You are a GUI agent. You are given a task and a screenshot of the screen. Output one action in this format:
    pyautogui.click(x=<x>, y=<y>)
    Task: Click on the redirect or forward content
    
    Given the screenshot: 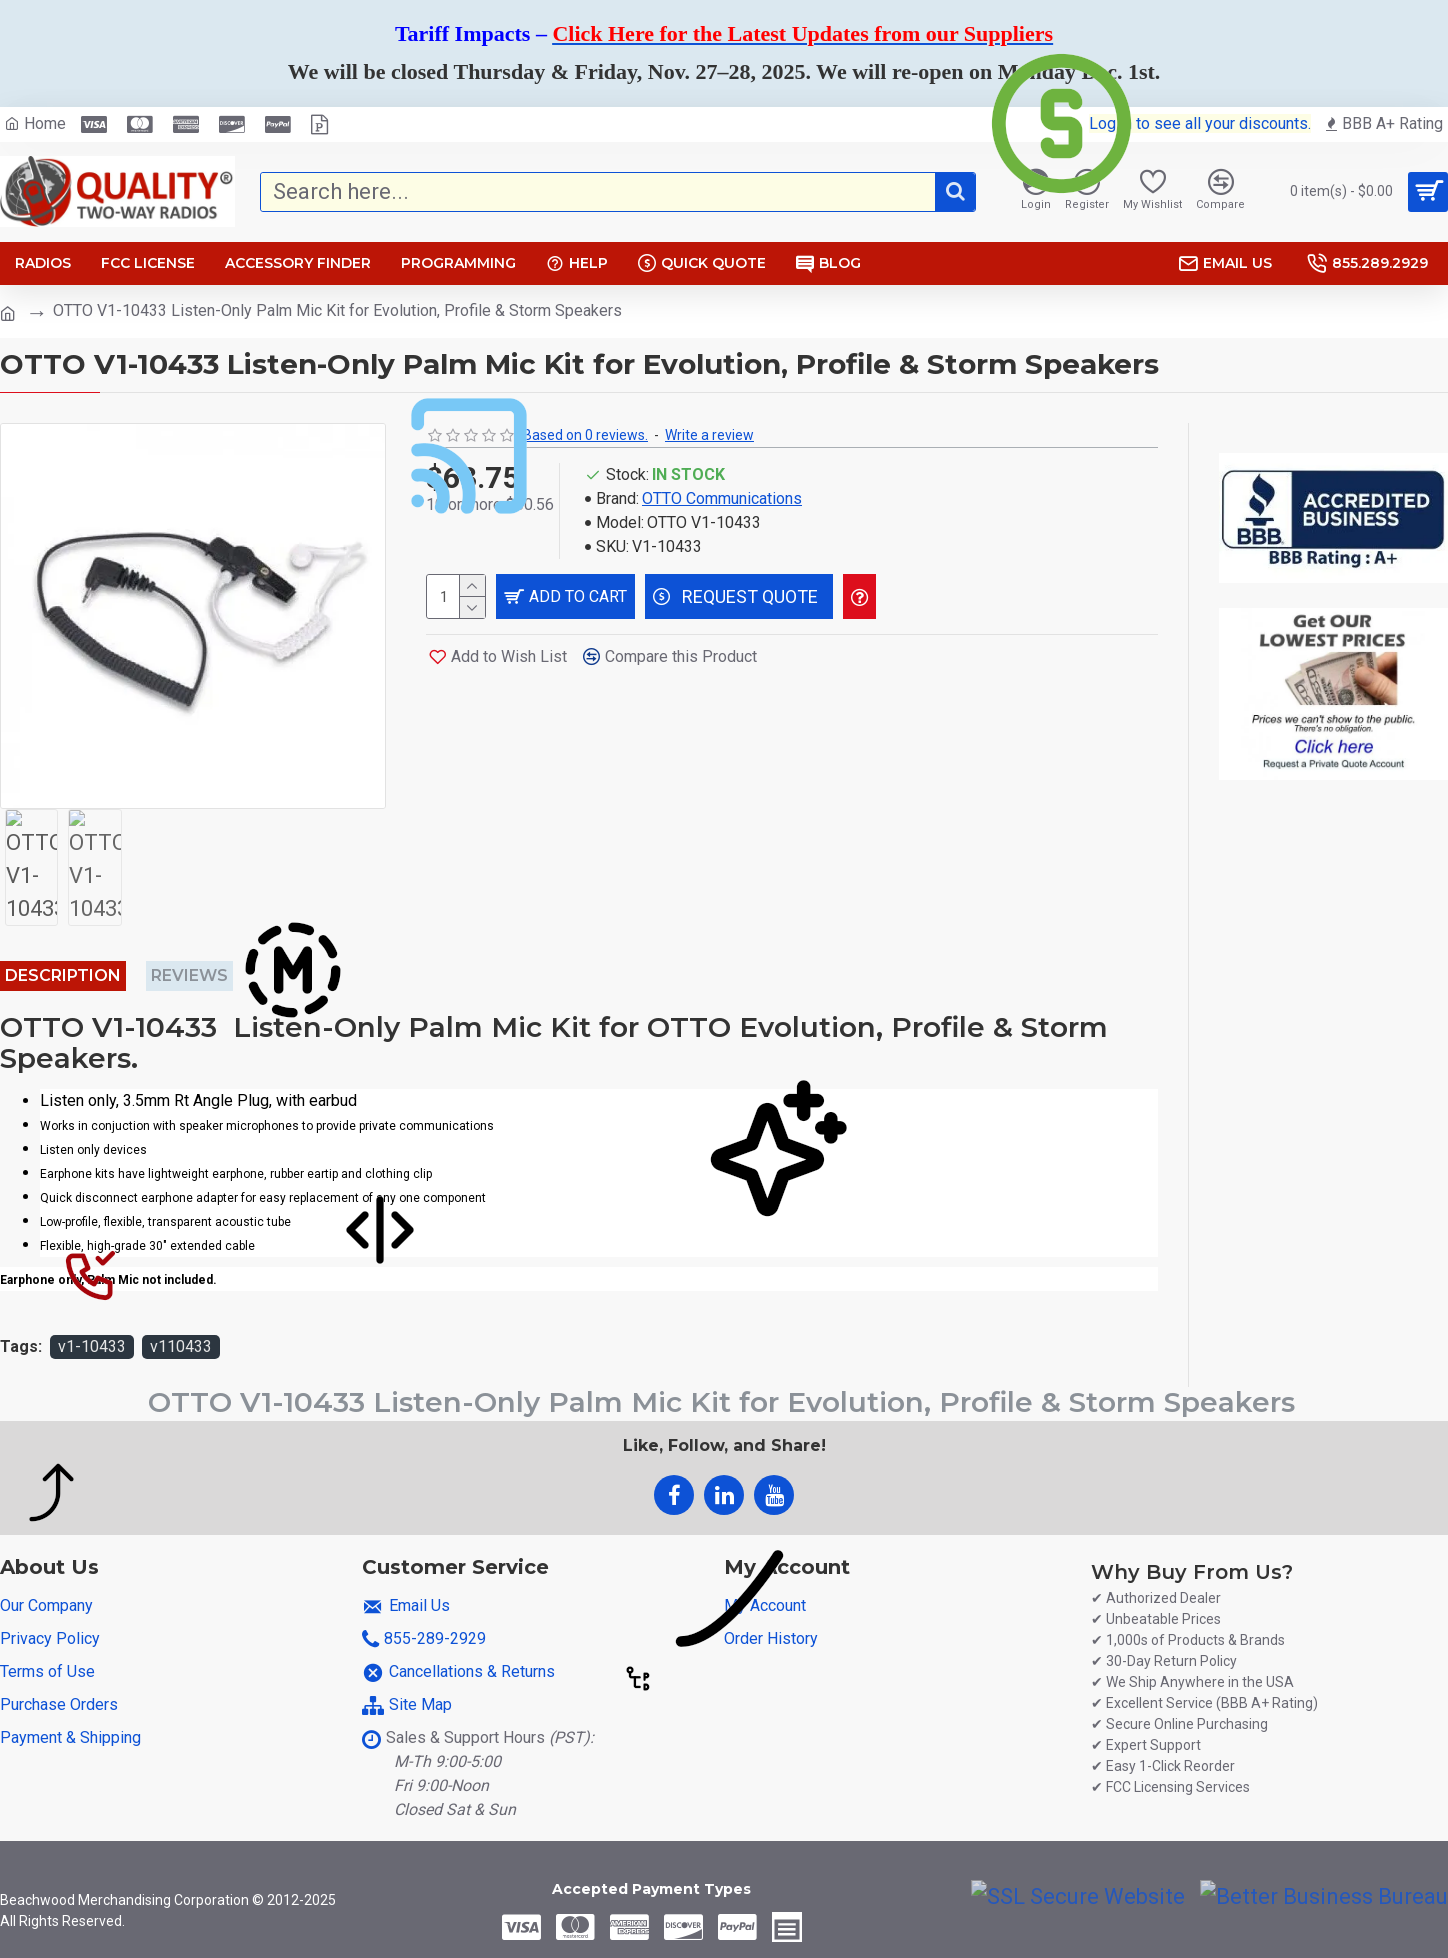 What is the action you would take?
    pyautogui.click(x=51, y=1492)
    